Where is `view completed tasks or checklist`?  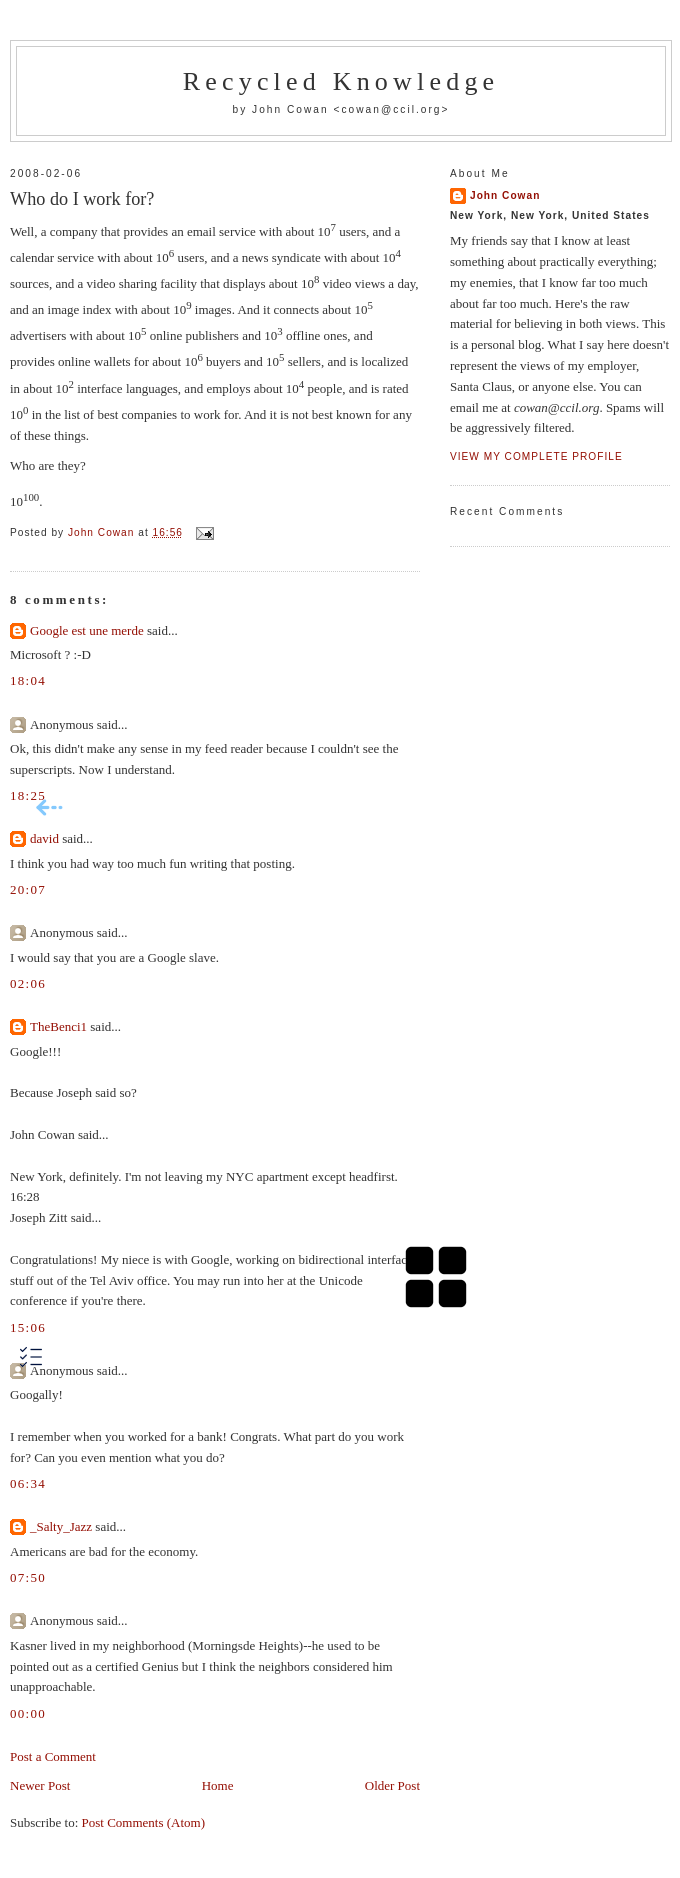 view completed tasks or checklist is located at coordinates (31, 1357).